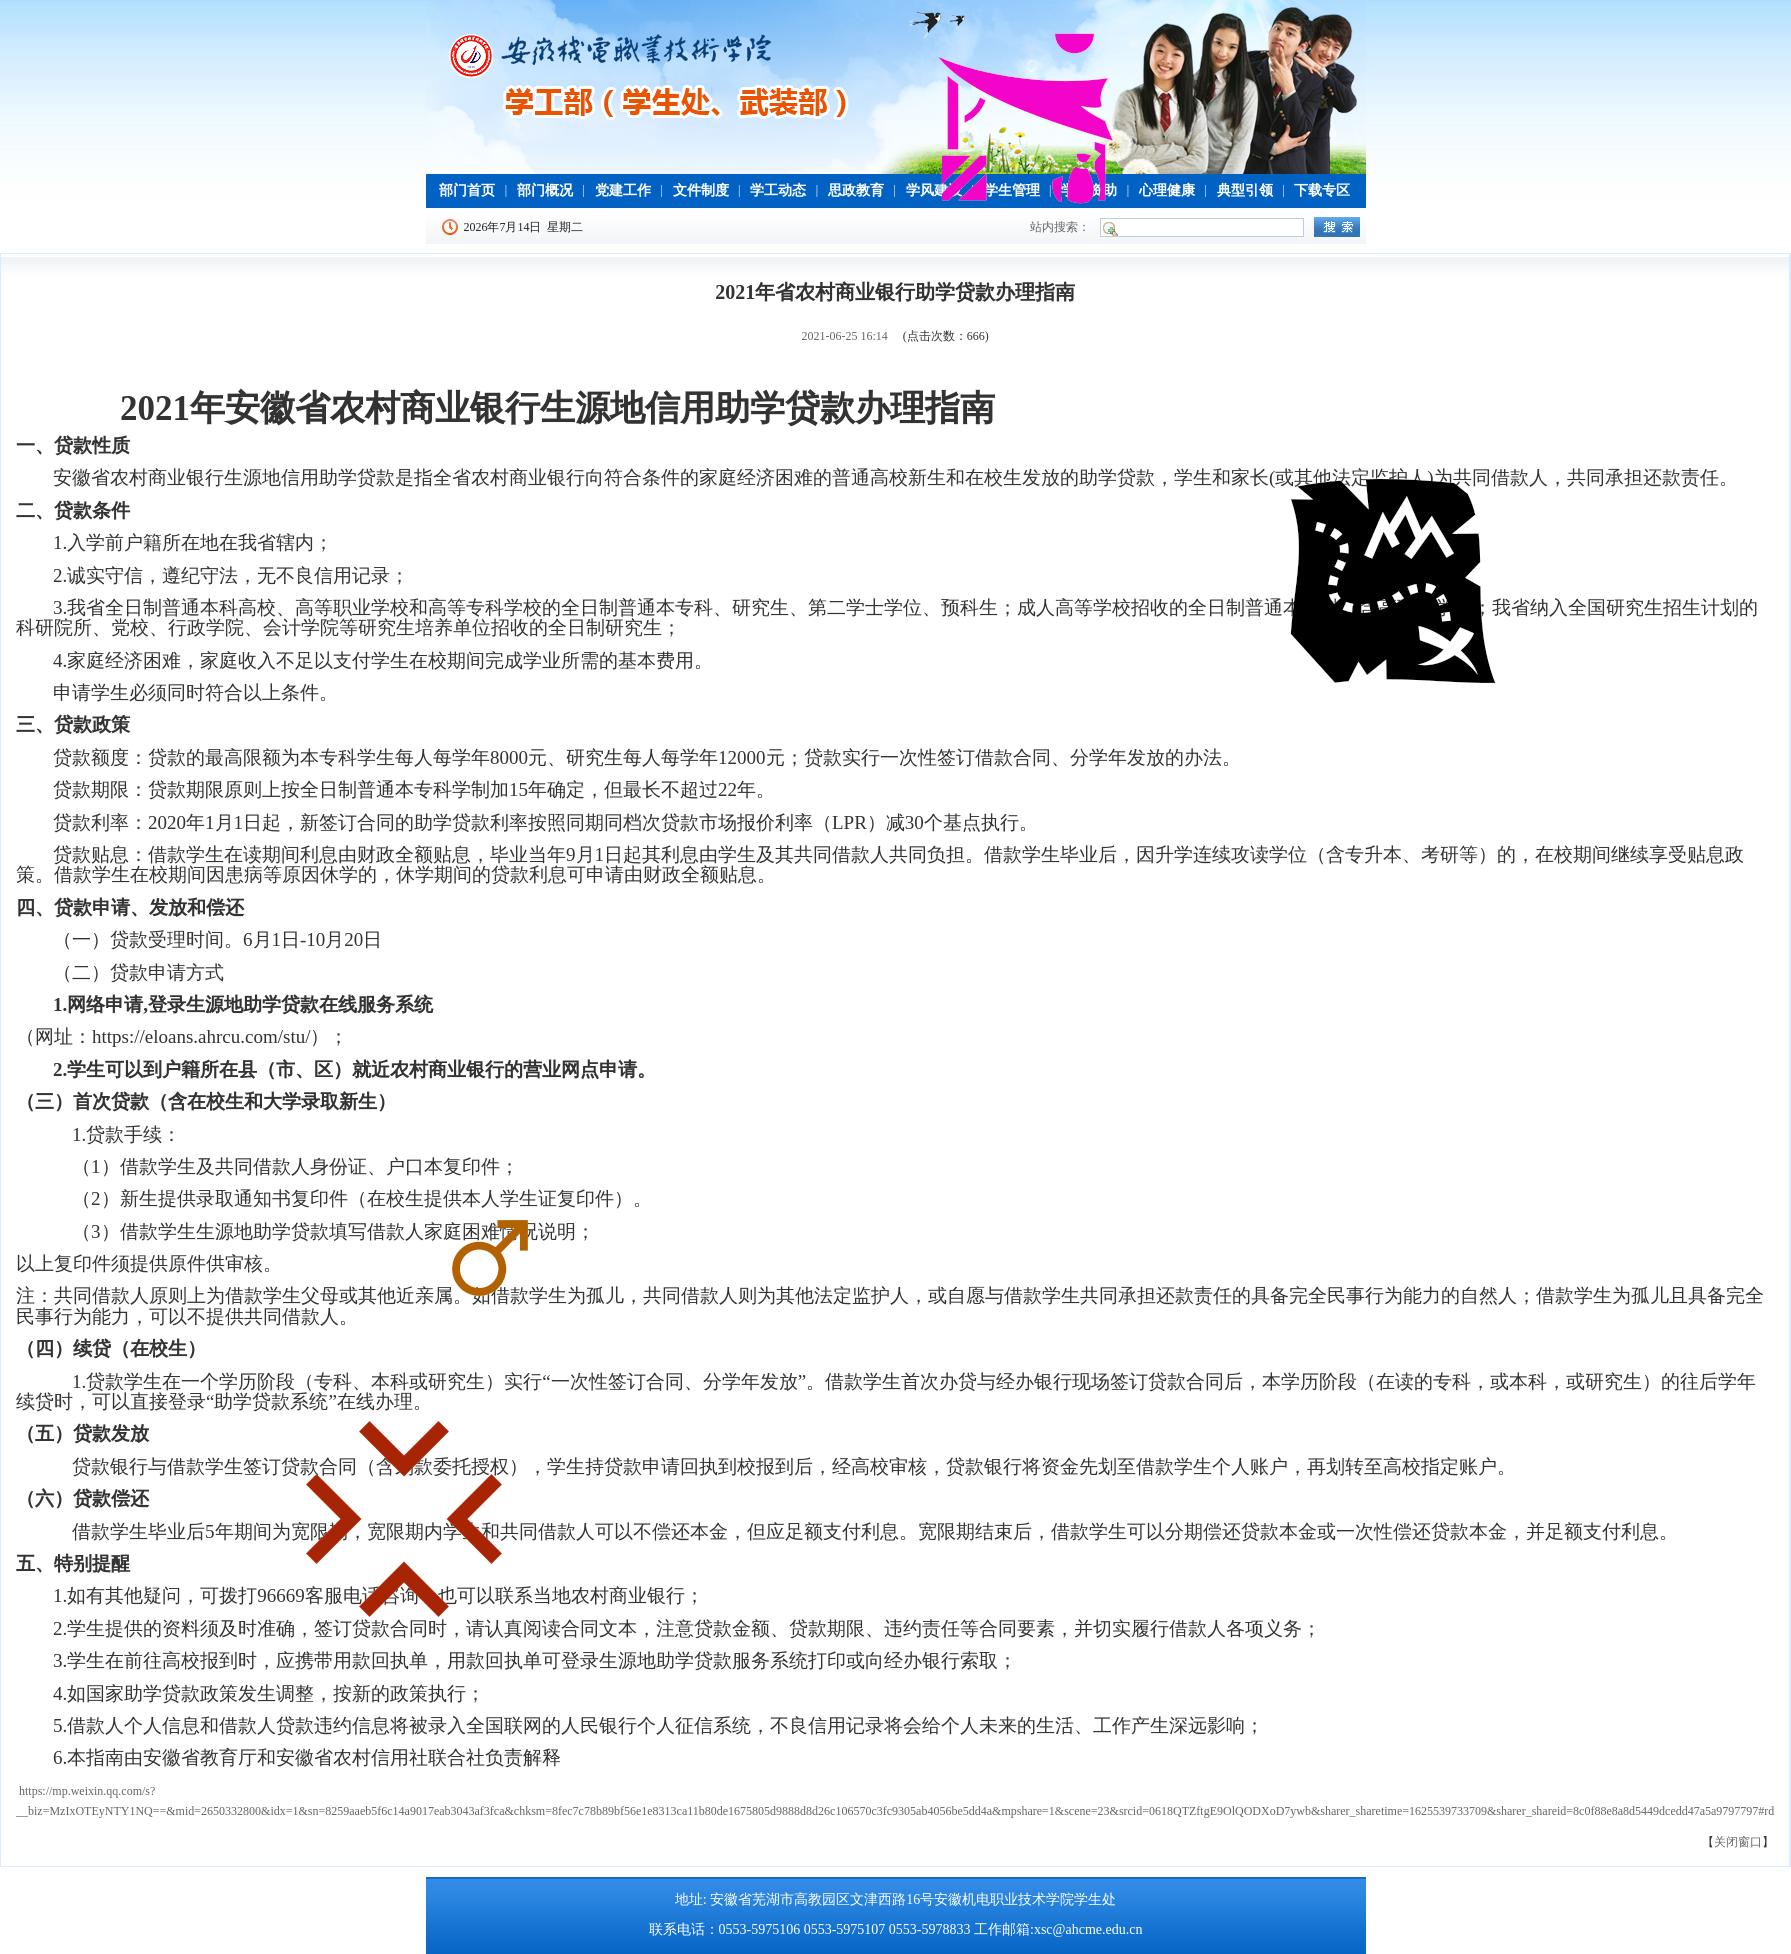  Describe the element at coordinates (1393, 581) in the screenshot. I see `view treasure map or quest location` at that location.